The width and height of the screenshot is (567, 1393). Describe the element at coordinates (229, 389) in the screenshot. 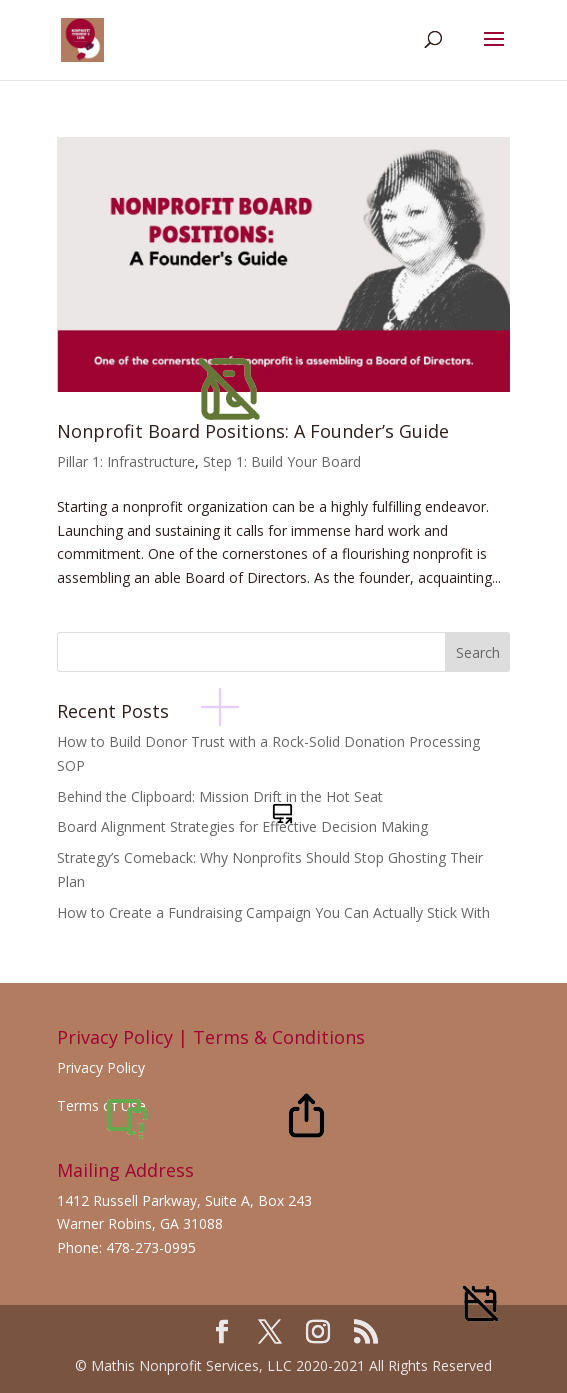

I see `item unavailable for takeout or delivery` at that location.